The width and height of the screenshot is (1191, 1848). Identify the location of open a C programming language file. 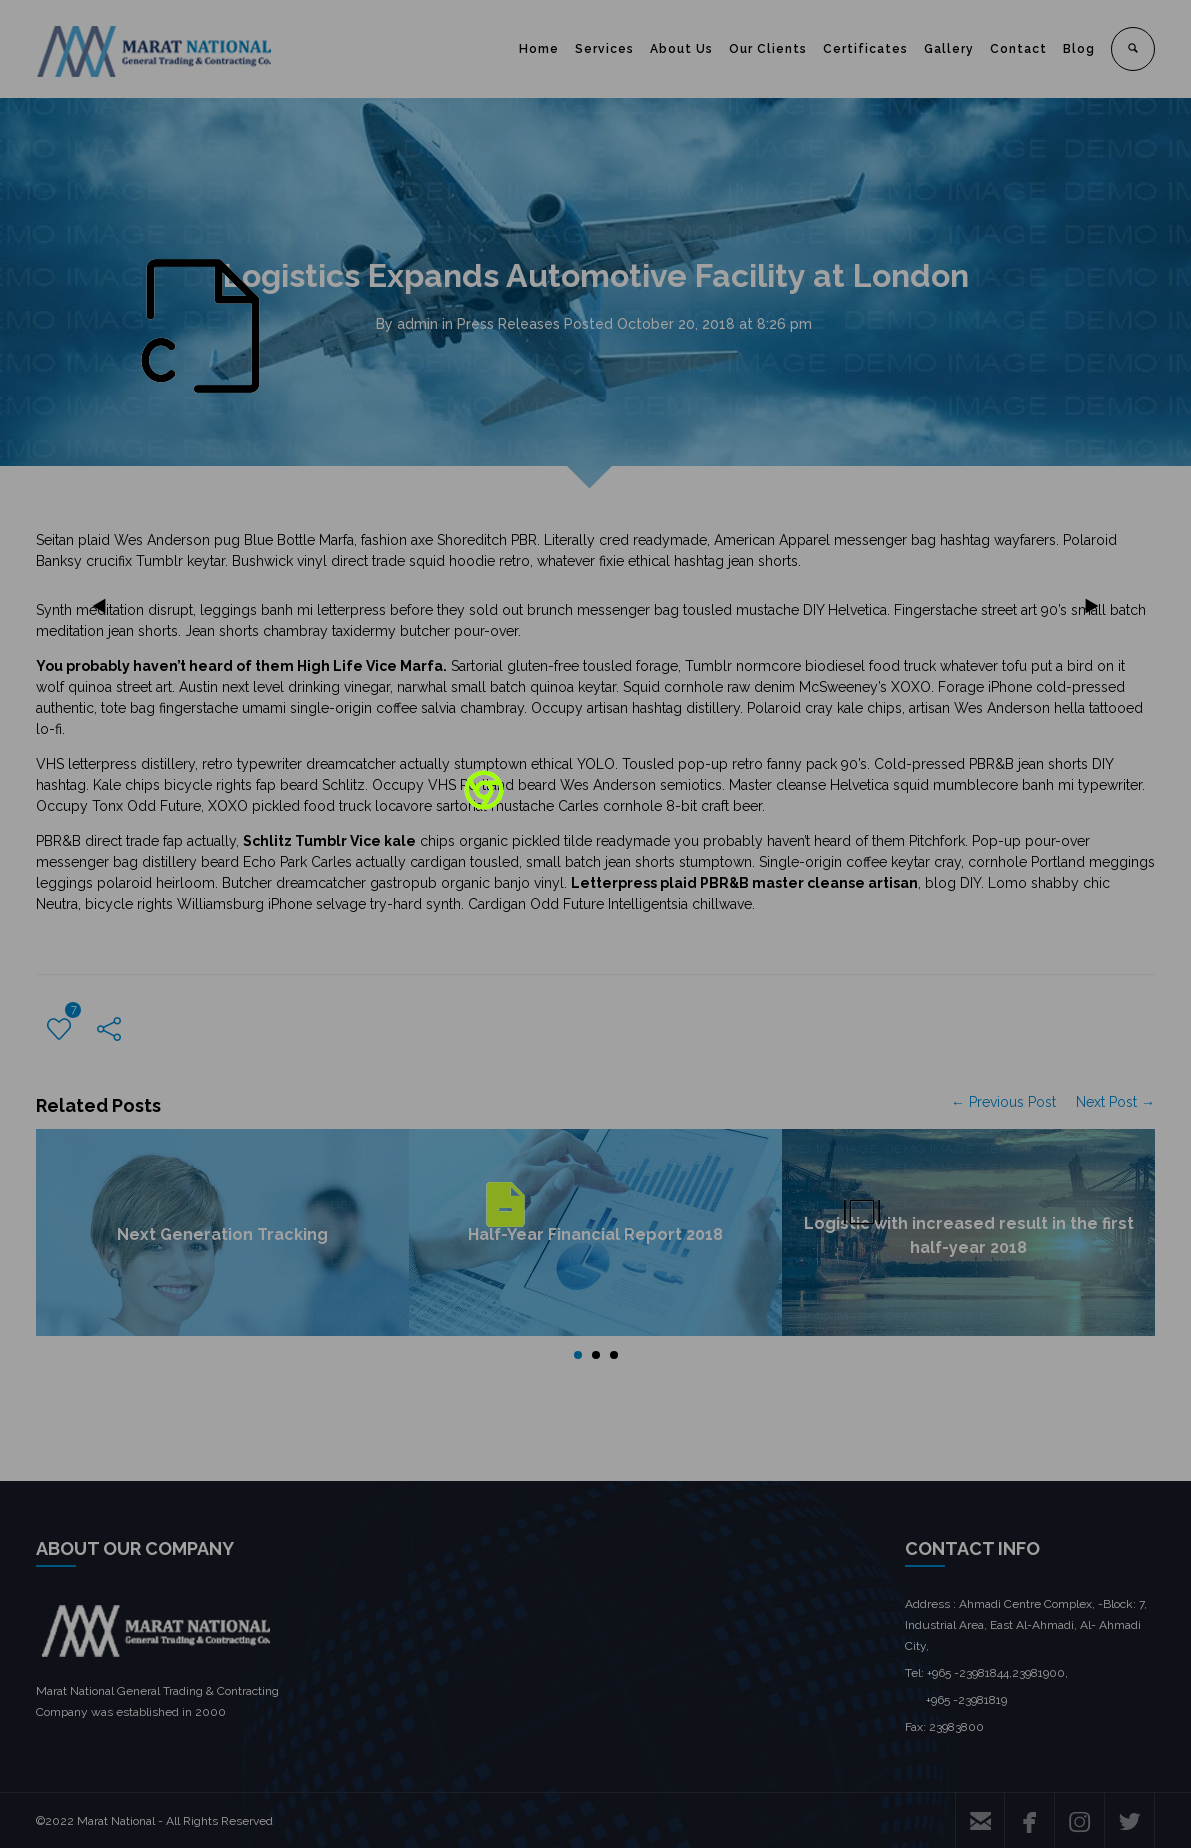
(203, 326).